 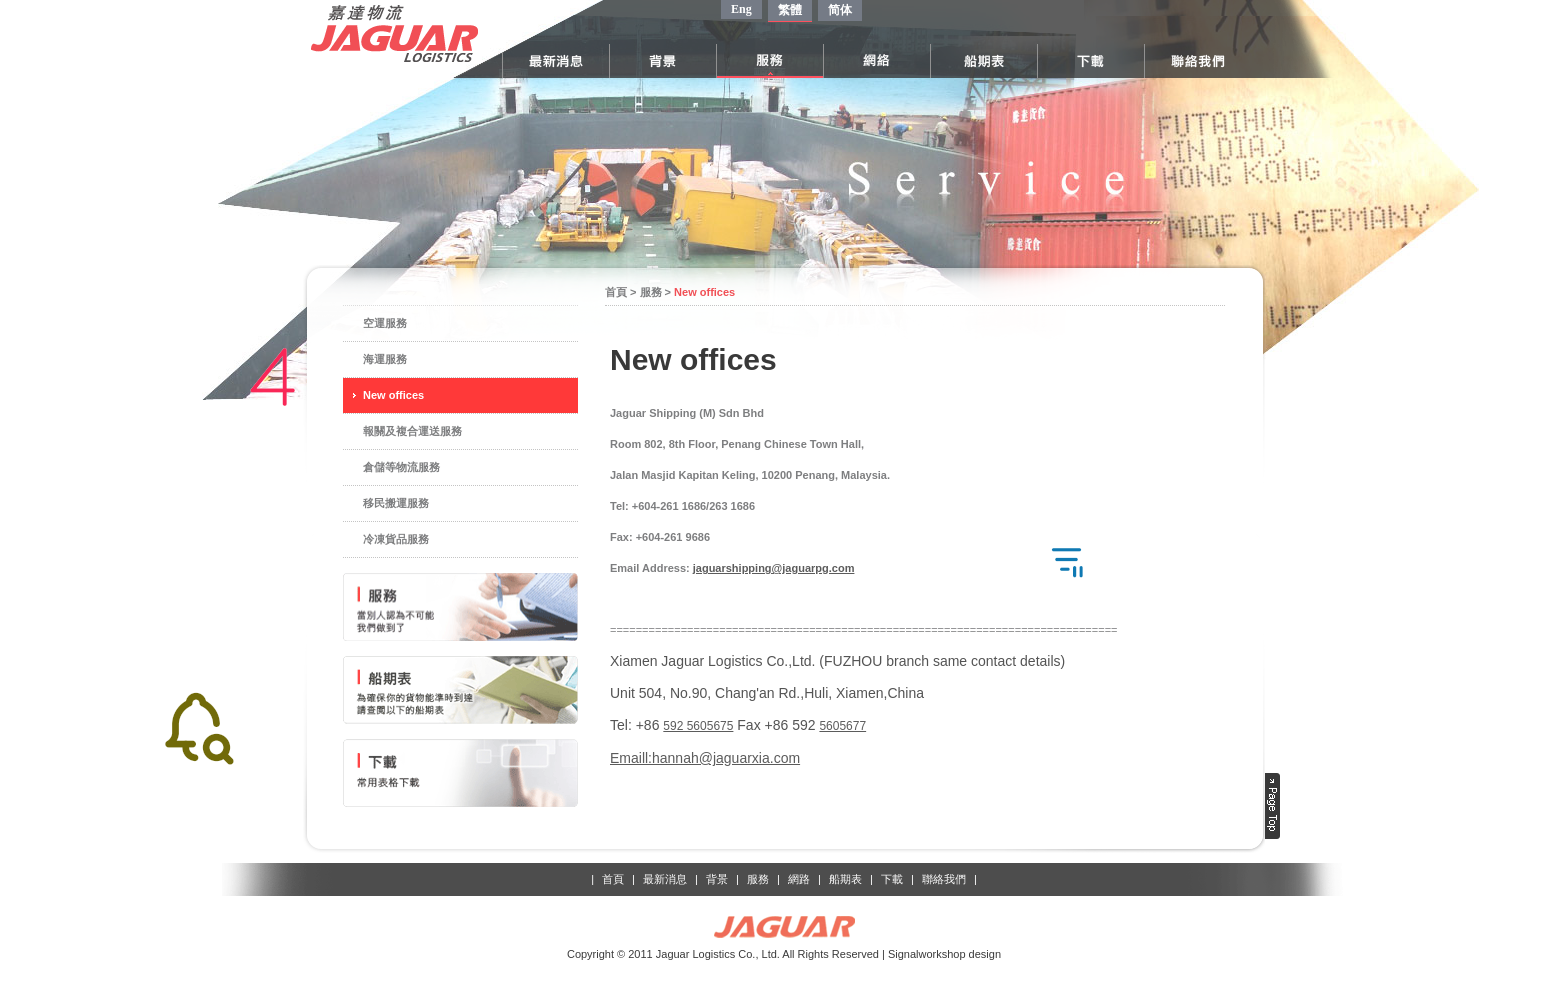 I want to click on search through your notifications, so click(x=196, y=727).